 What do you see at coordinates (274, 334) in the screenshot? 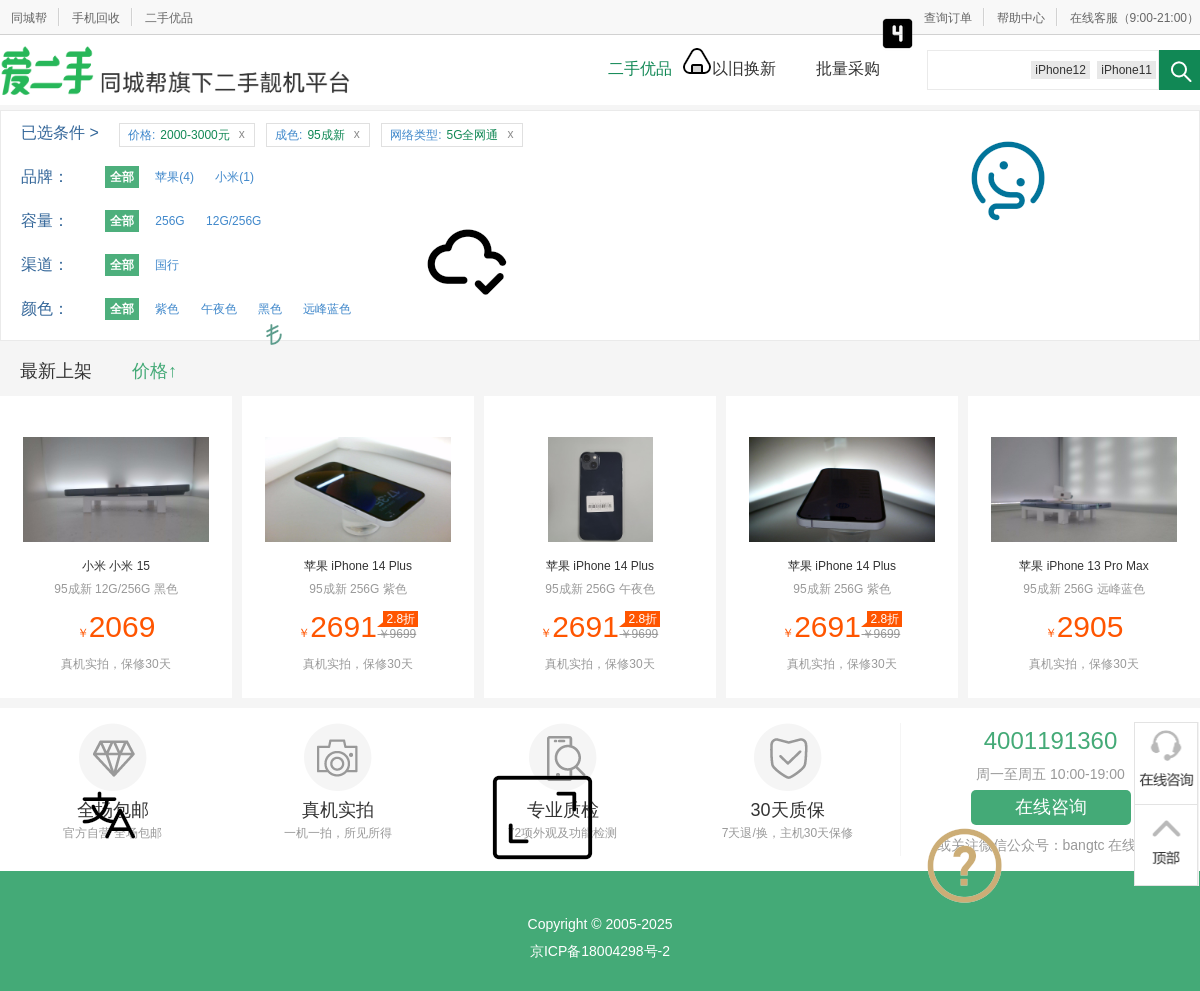
I see `view or select Turkish lira currency` at bounding box center [274, 334].